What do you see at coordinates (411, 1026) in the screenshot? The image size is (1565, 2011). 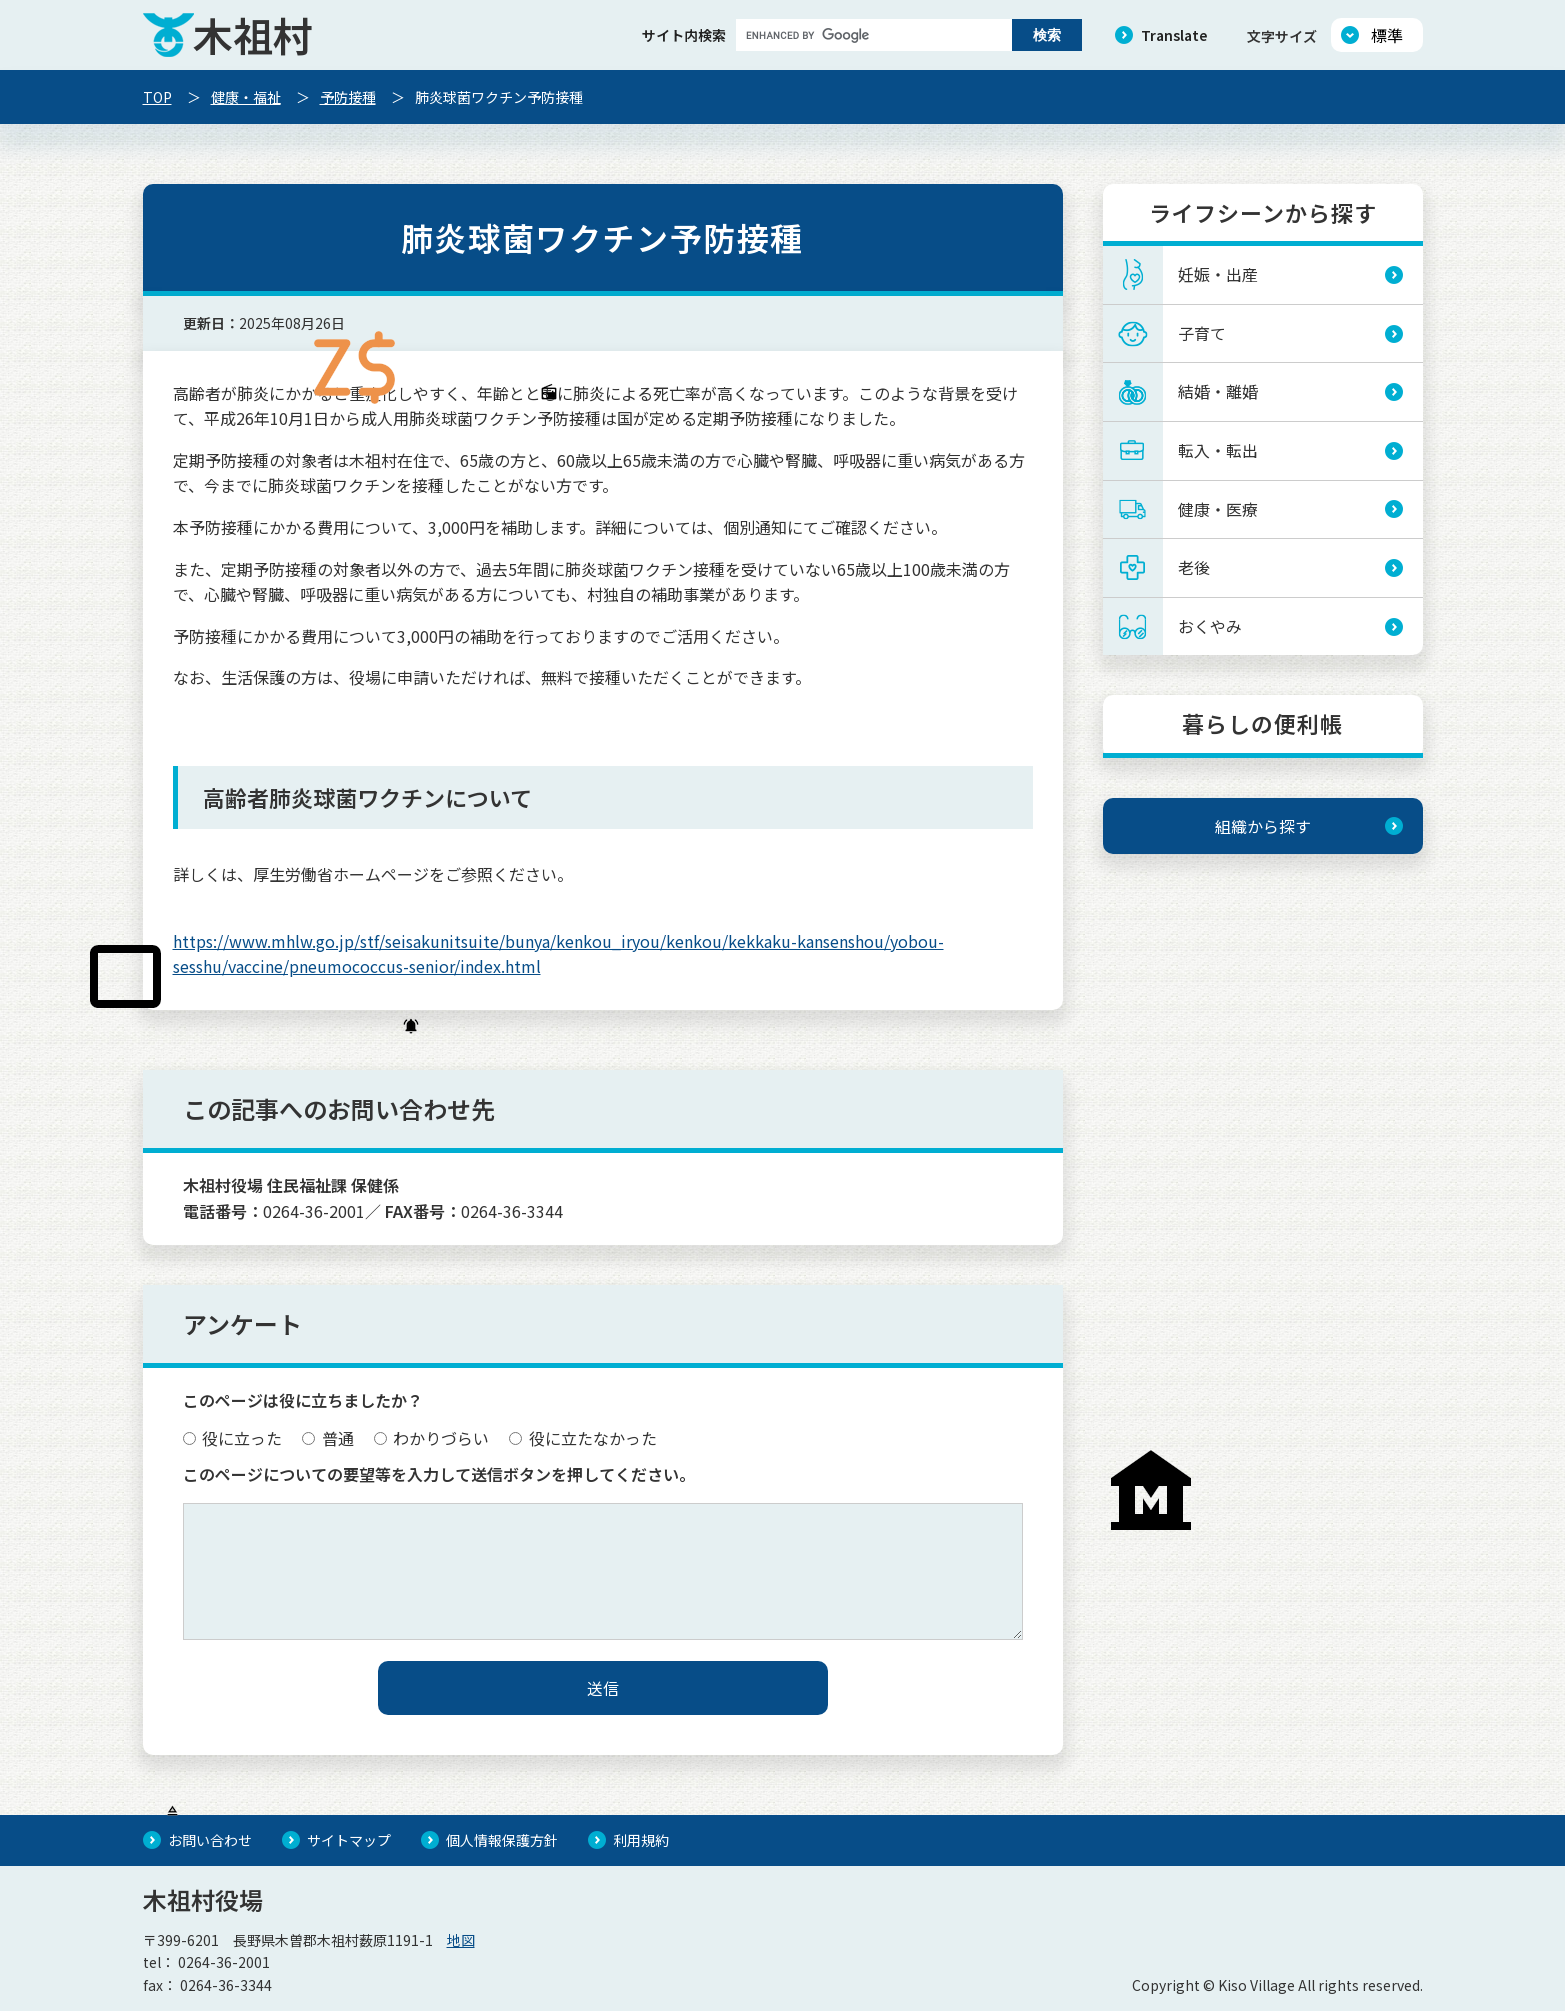 I see `indicates new or active notifications` at bounding box center [411, 1026].